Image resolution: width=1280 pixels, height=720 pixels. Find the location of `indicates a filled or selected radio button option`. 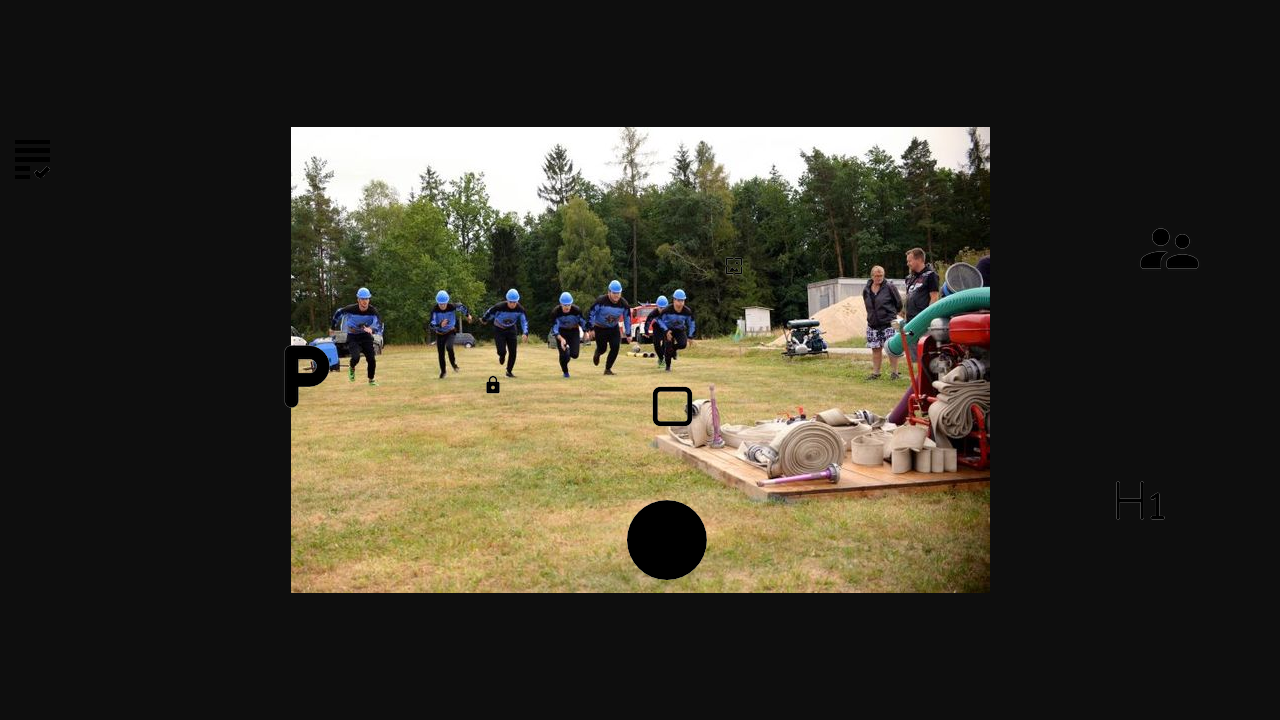

indicates a filled or selected radio button option is located at coordinates (667, 540).